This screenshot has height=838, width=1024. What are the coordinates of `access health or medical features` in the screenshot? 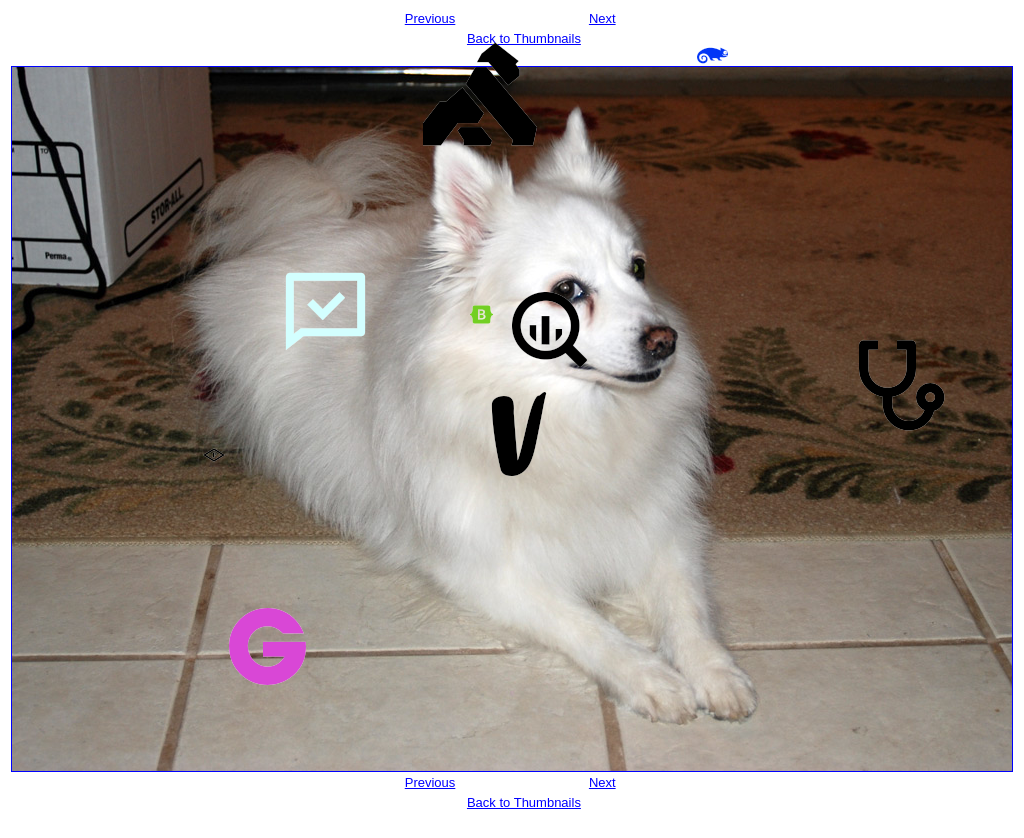 It's located at (897, 383).